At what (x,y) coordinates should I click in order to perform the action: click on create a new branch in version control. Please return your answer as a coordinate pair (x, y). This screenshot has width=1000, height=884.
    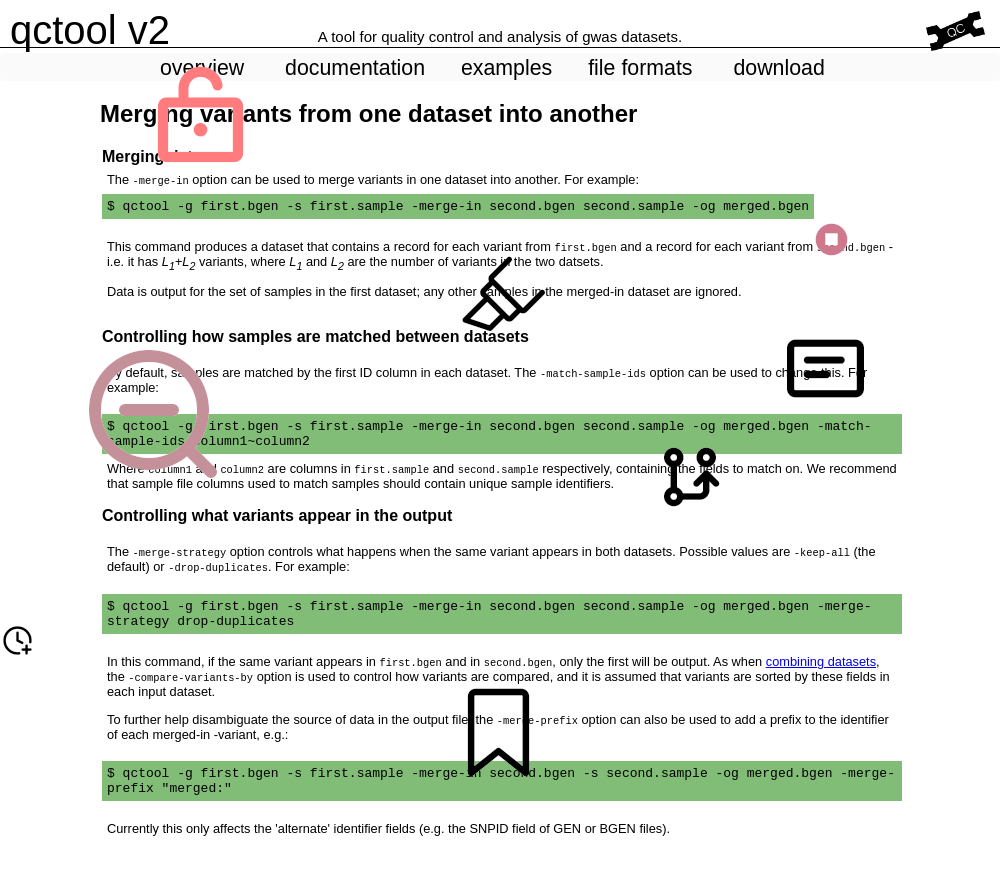
    Looking at the image, I should click on (690, 477).